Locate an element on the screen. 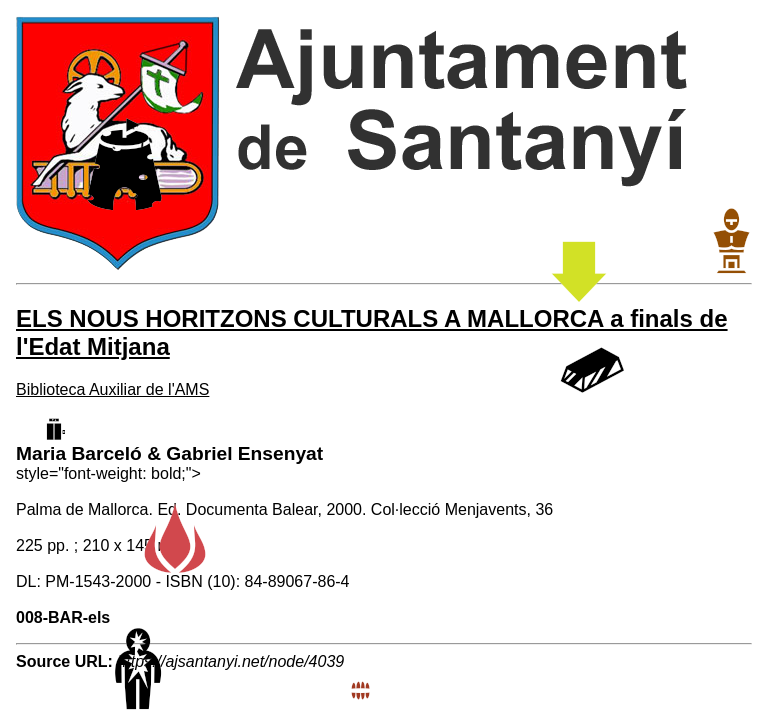 The height and width of the screenshot is (720, 768). access elevator or floor navigation is located at coordinates (54, 429).